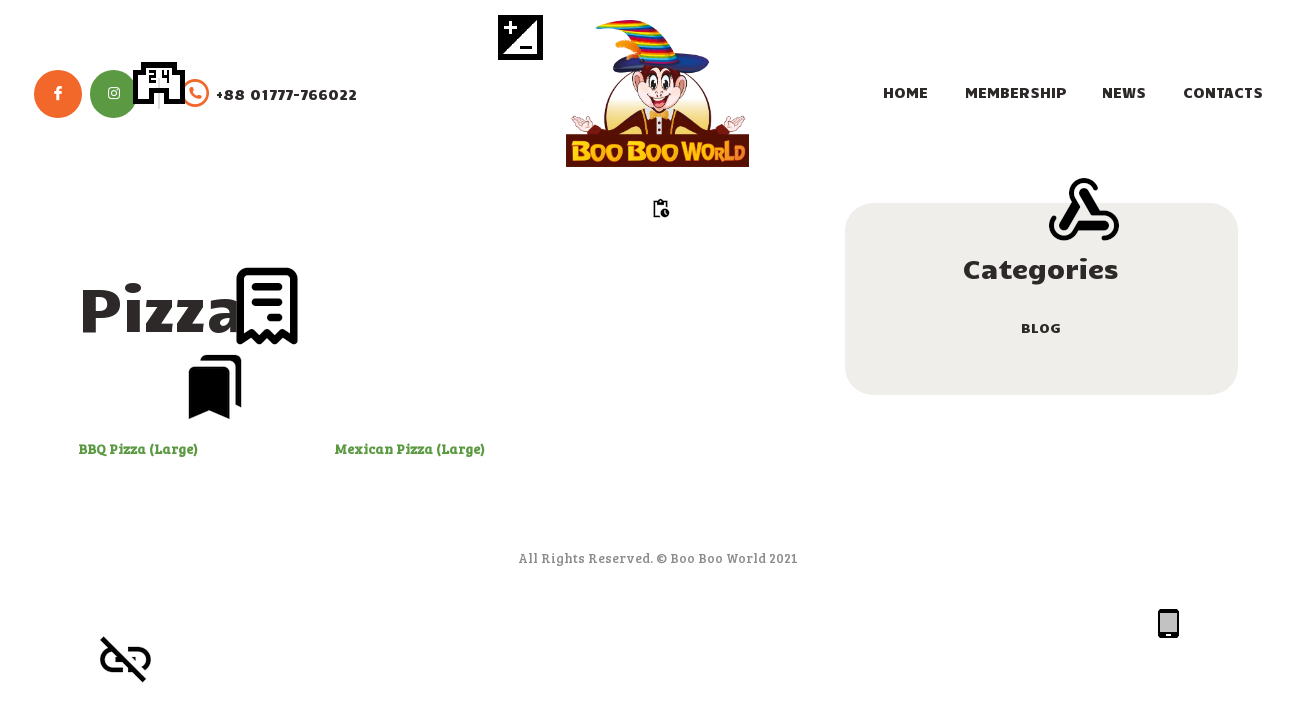 This screenshot has width=1315, height=720. What do you see at coordinates (267, 306) in the screenshot?
I see `view purchase receipt or transaction history` at bounding box center [267, 306].